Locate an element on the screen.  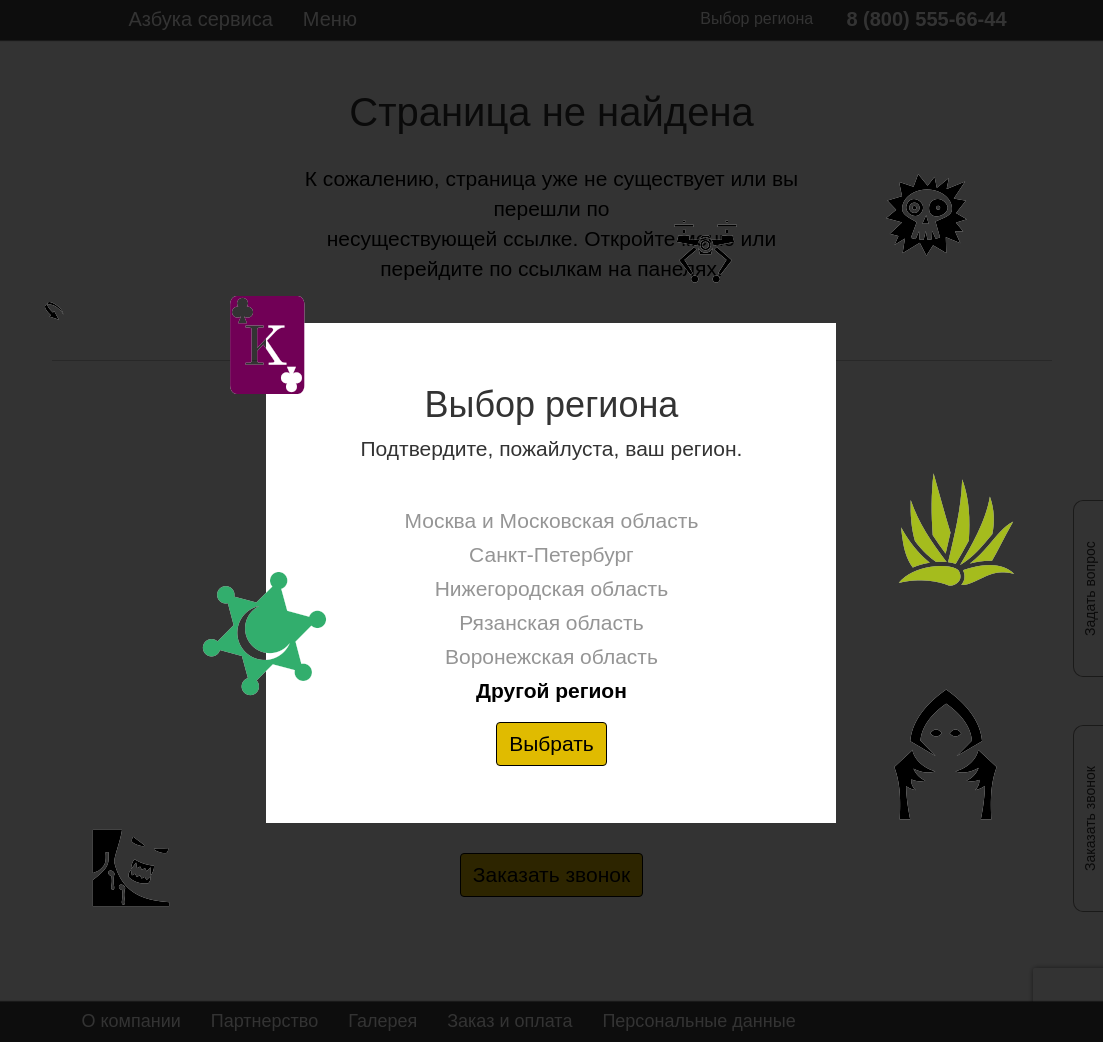
select cultist character class is located at coordinates (945, 754).